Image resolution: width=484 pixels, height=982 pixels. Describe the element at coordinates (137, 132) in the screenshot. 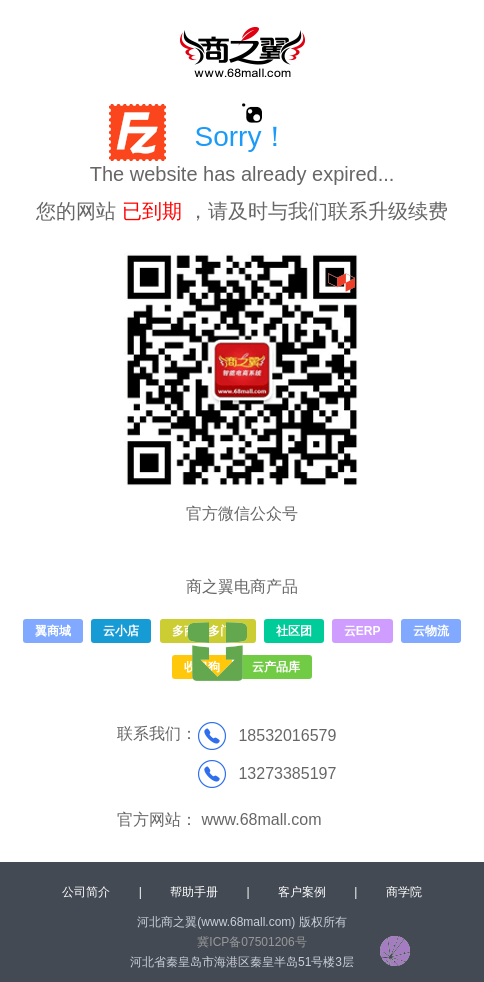

I see `open FileZilla FTP client` at that location.